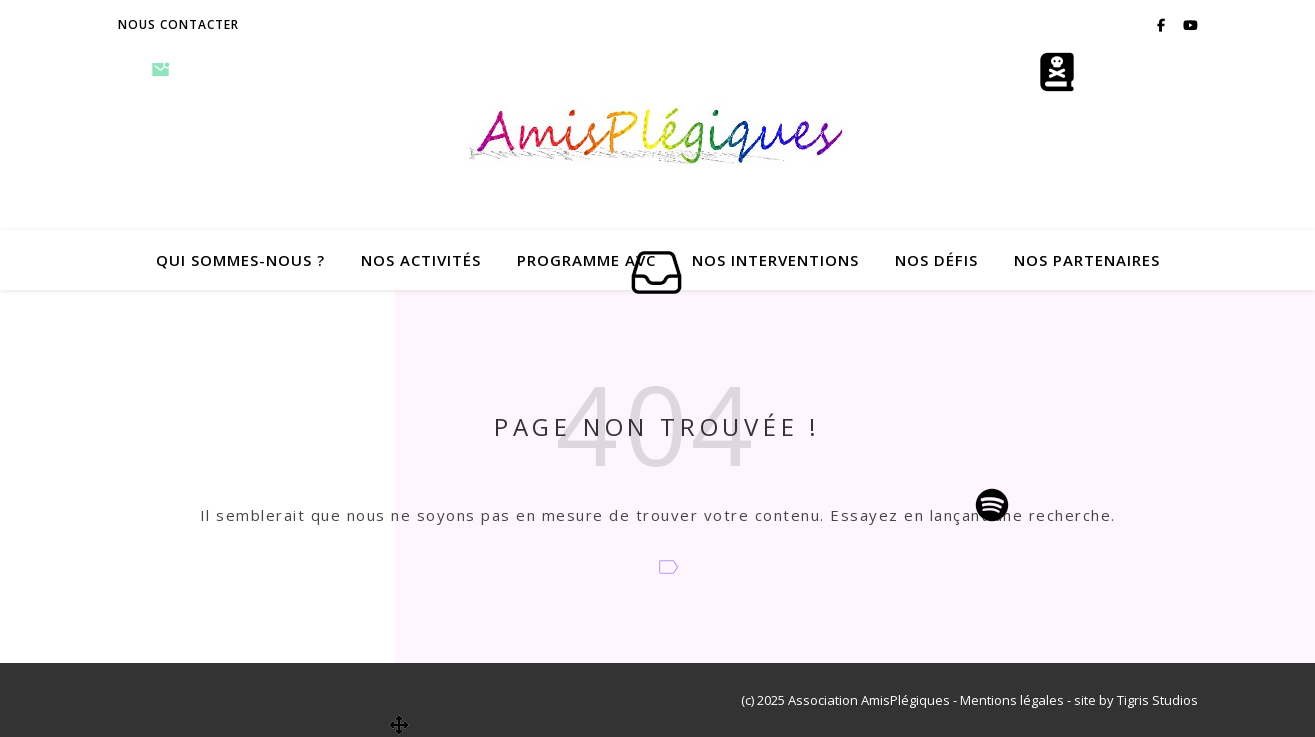  I want to click on move or reposition an element, so click(399, 725).